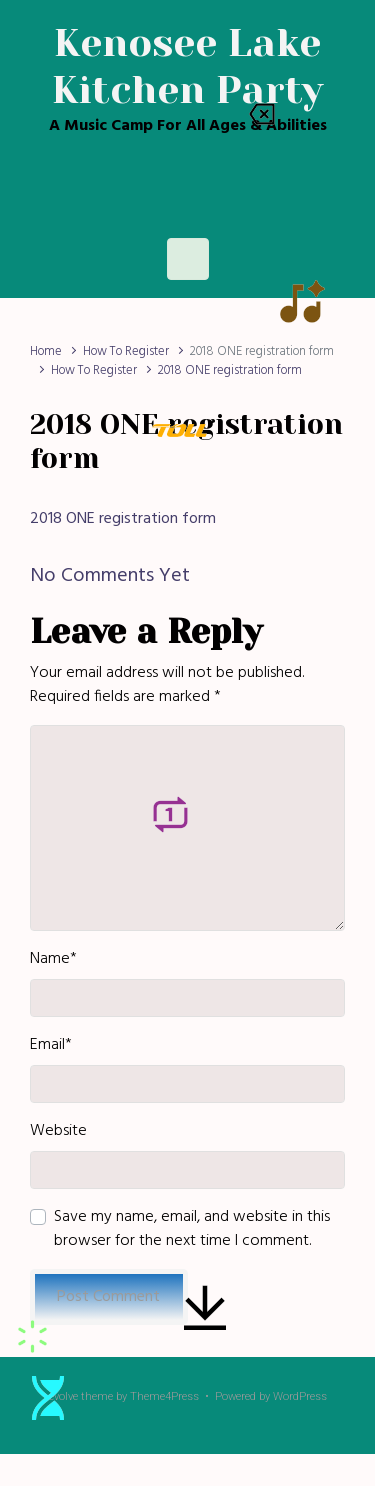 This screenshot has height=1486, width=375. What do you see at coordinates (263, 114) in the screenshot?
I see `delete or backspace text input` at bounding box center [263, 114].